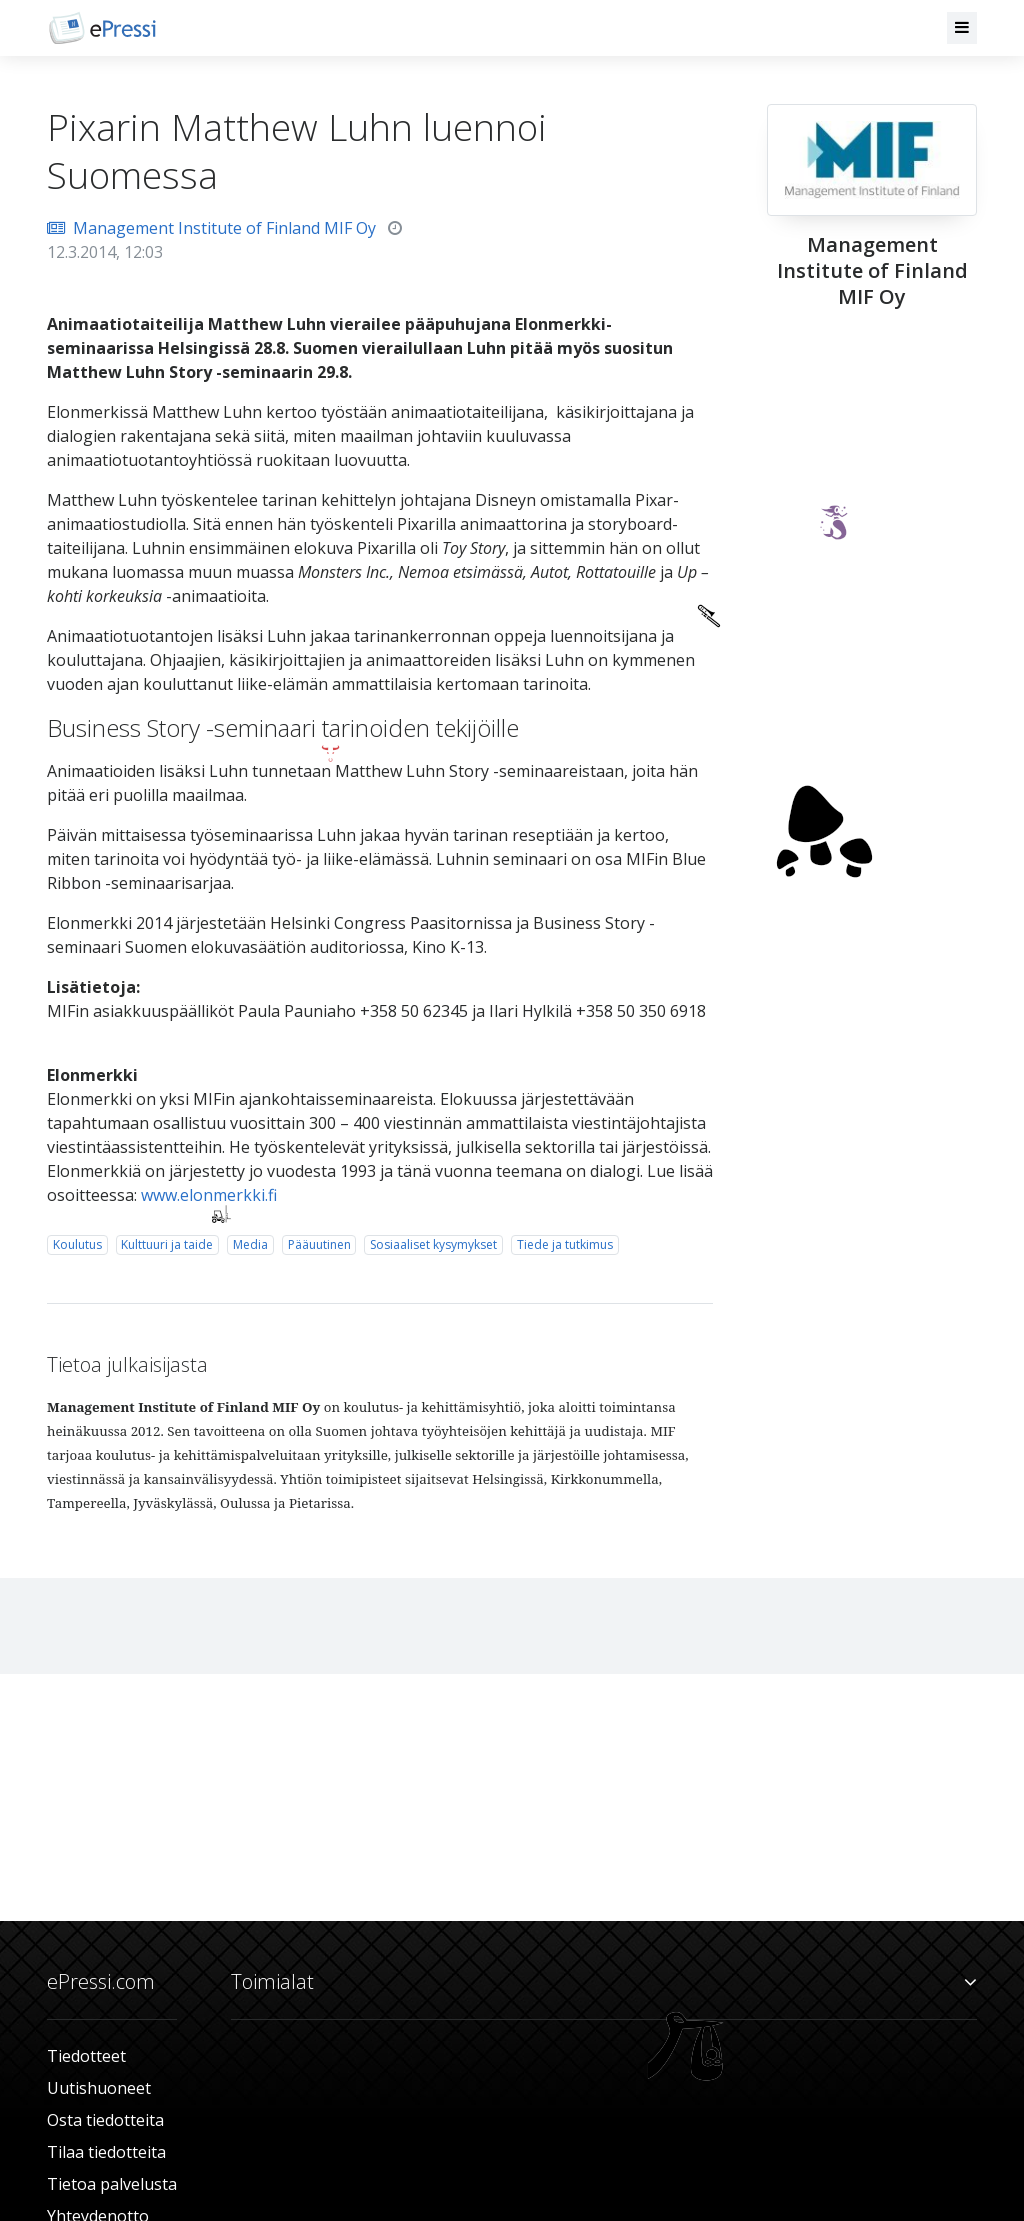 The width and height of the screenshot is (1024, 2221). What do you see at coordinates (686, 2043) in the screenshot?
I see `indicates a new baby announcement or birth notification` at bounding box center [686, 2043].